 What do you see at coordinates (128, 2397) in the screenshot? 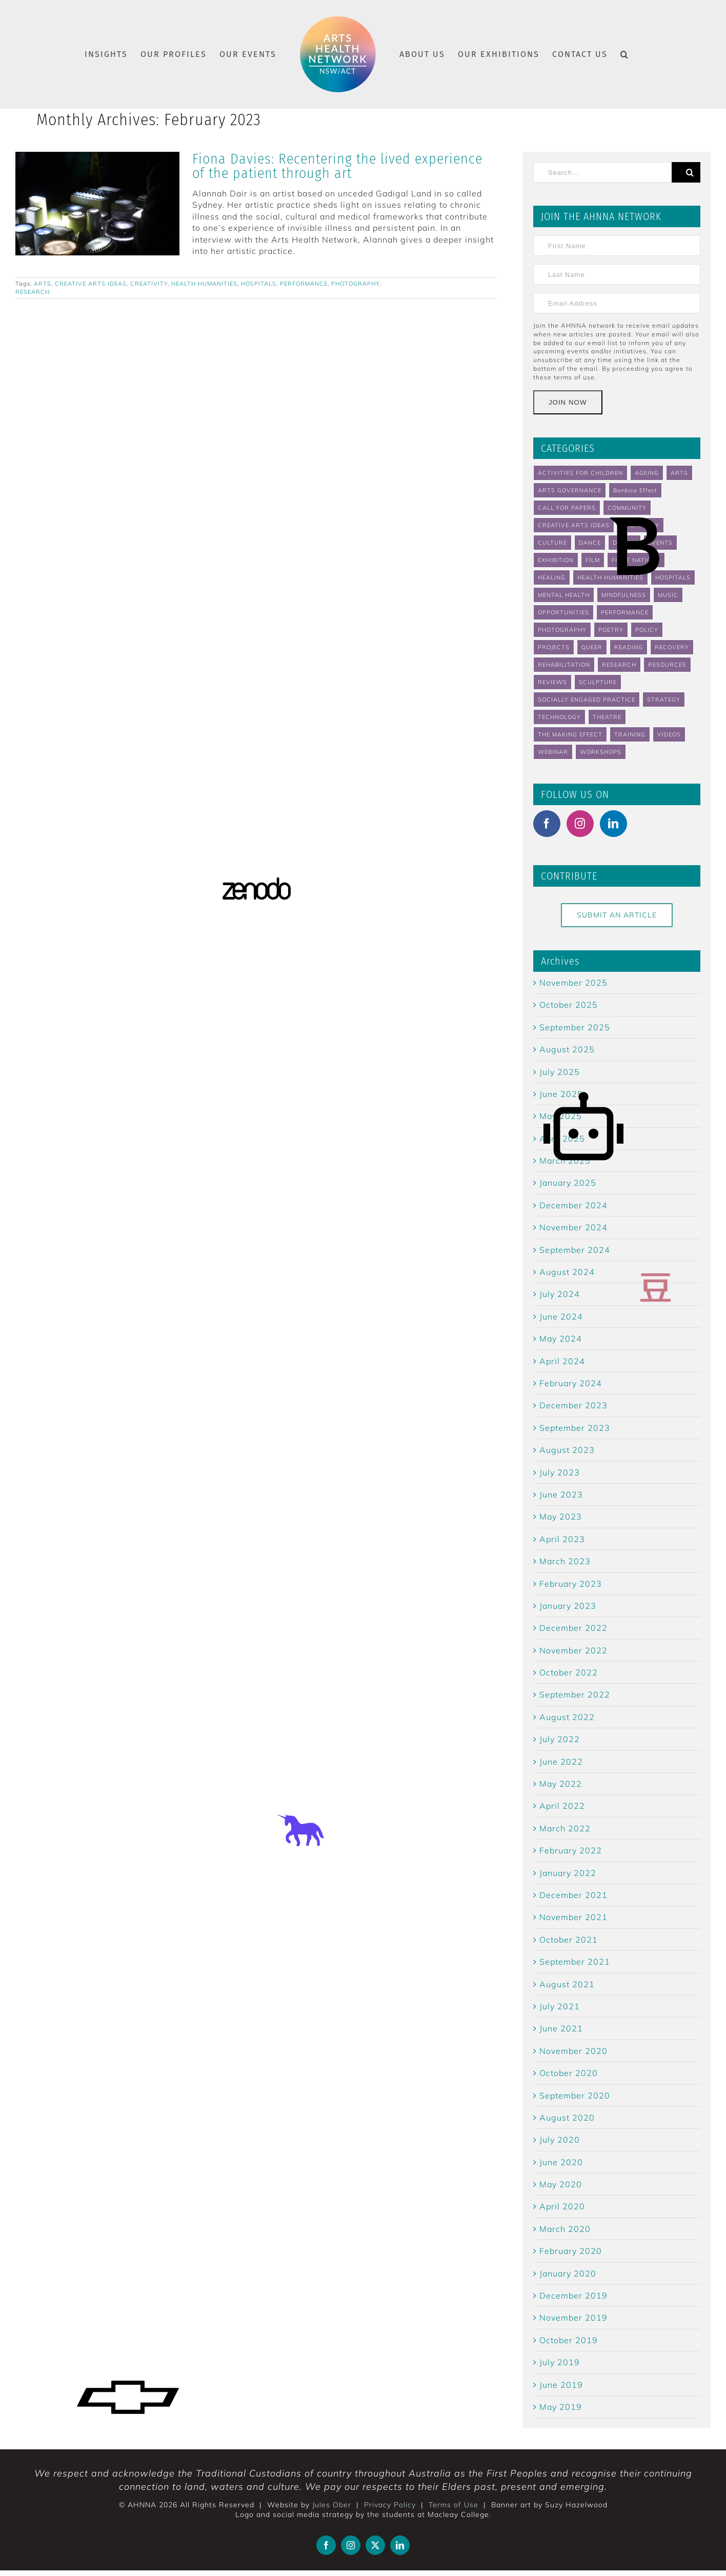
I see `chevrolet brand logo` at bounding box center [128, 2397].